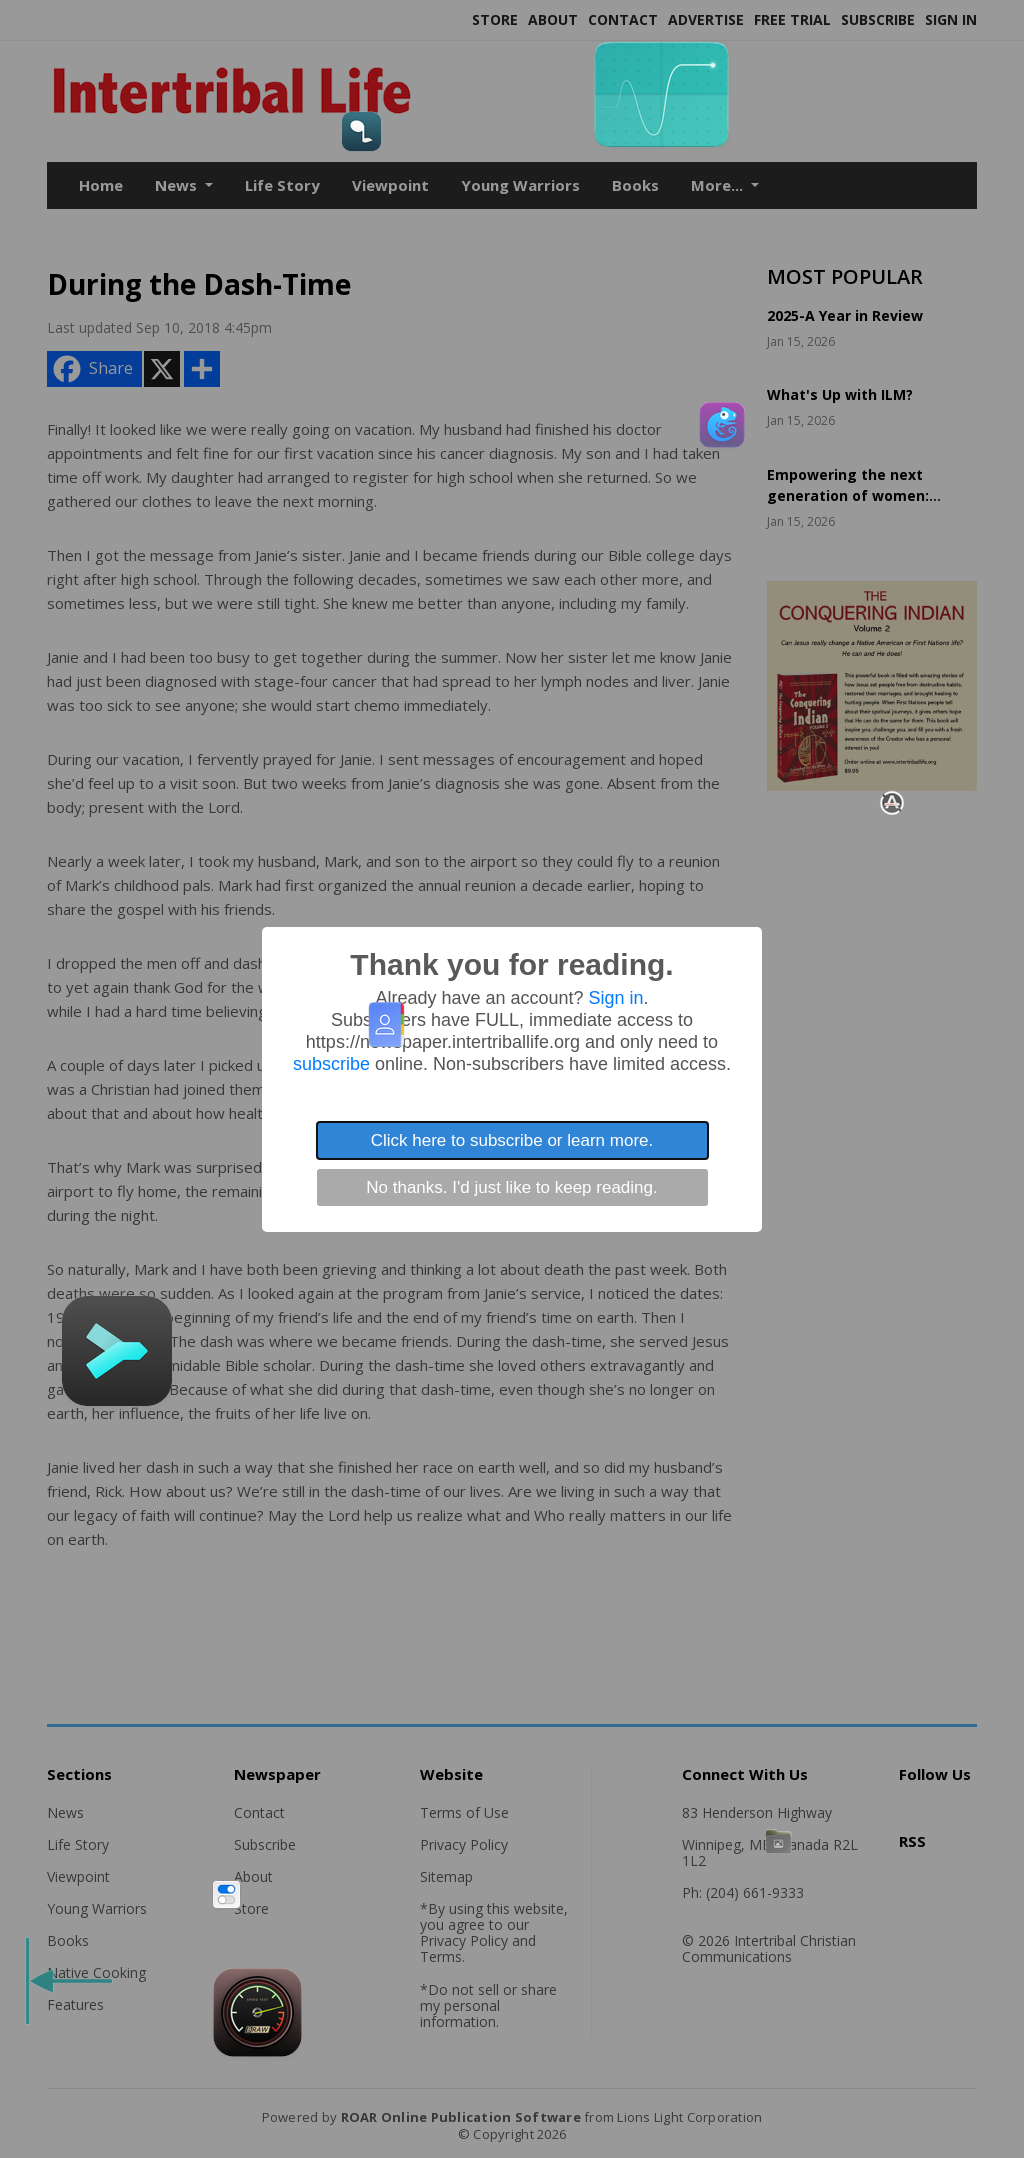 This screenshot has height=2158, width=1024. What do you see at coordinates (386, 1024) in the screenshot?
I see `open contacts or address book app` at bounding box center [386, 1024].